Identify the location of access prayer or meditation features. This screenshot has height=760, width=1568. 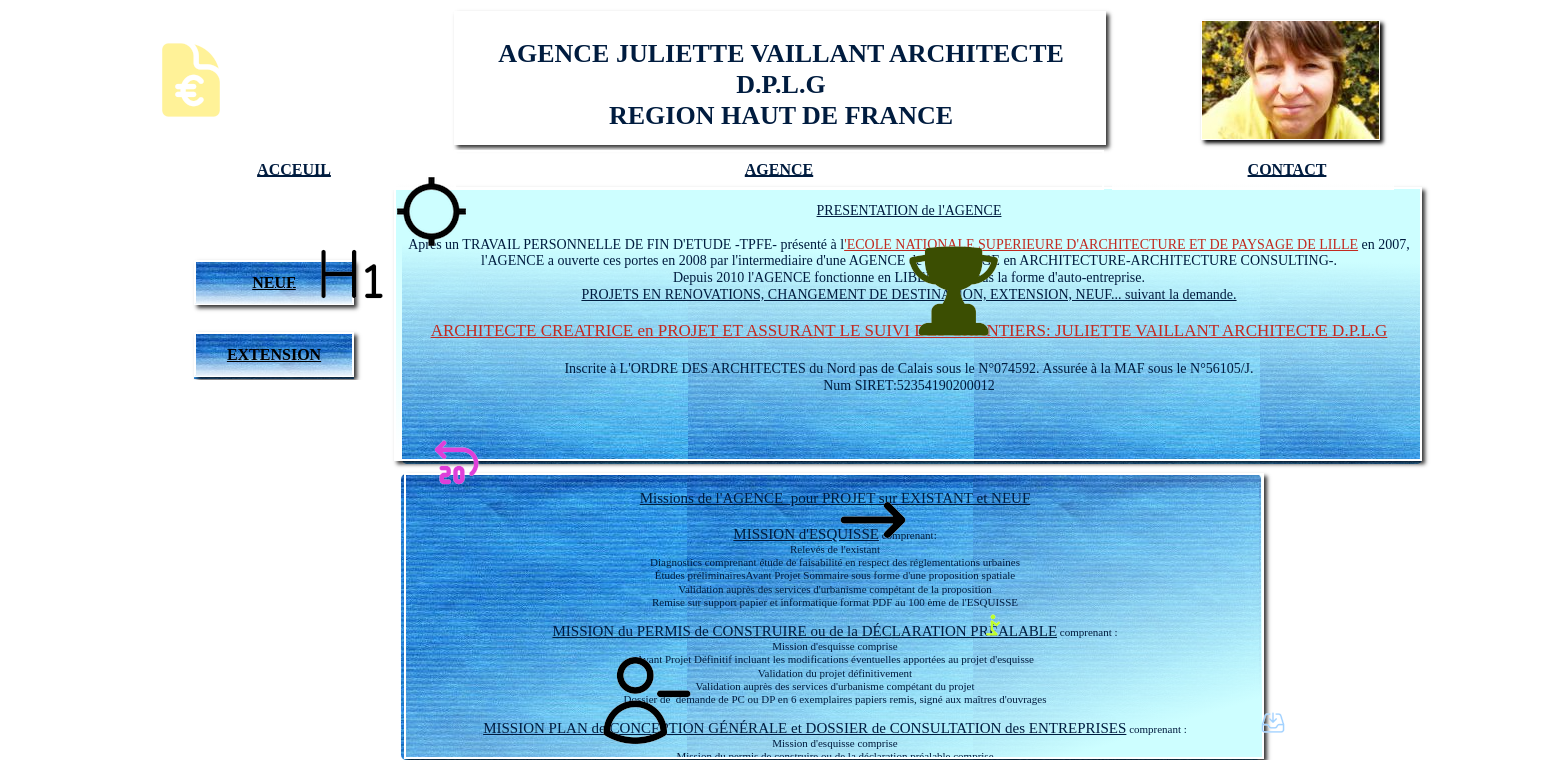
(993, 625).